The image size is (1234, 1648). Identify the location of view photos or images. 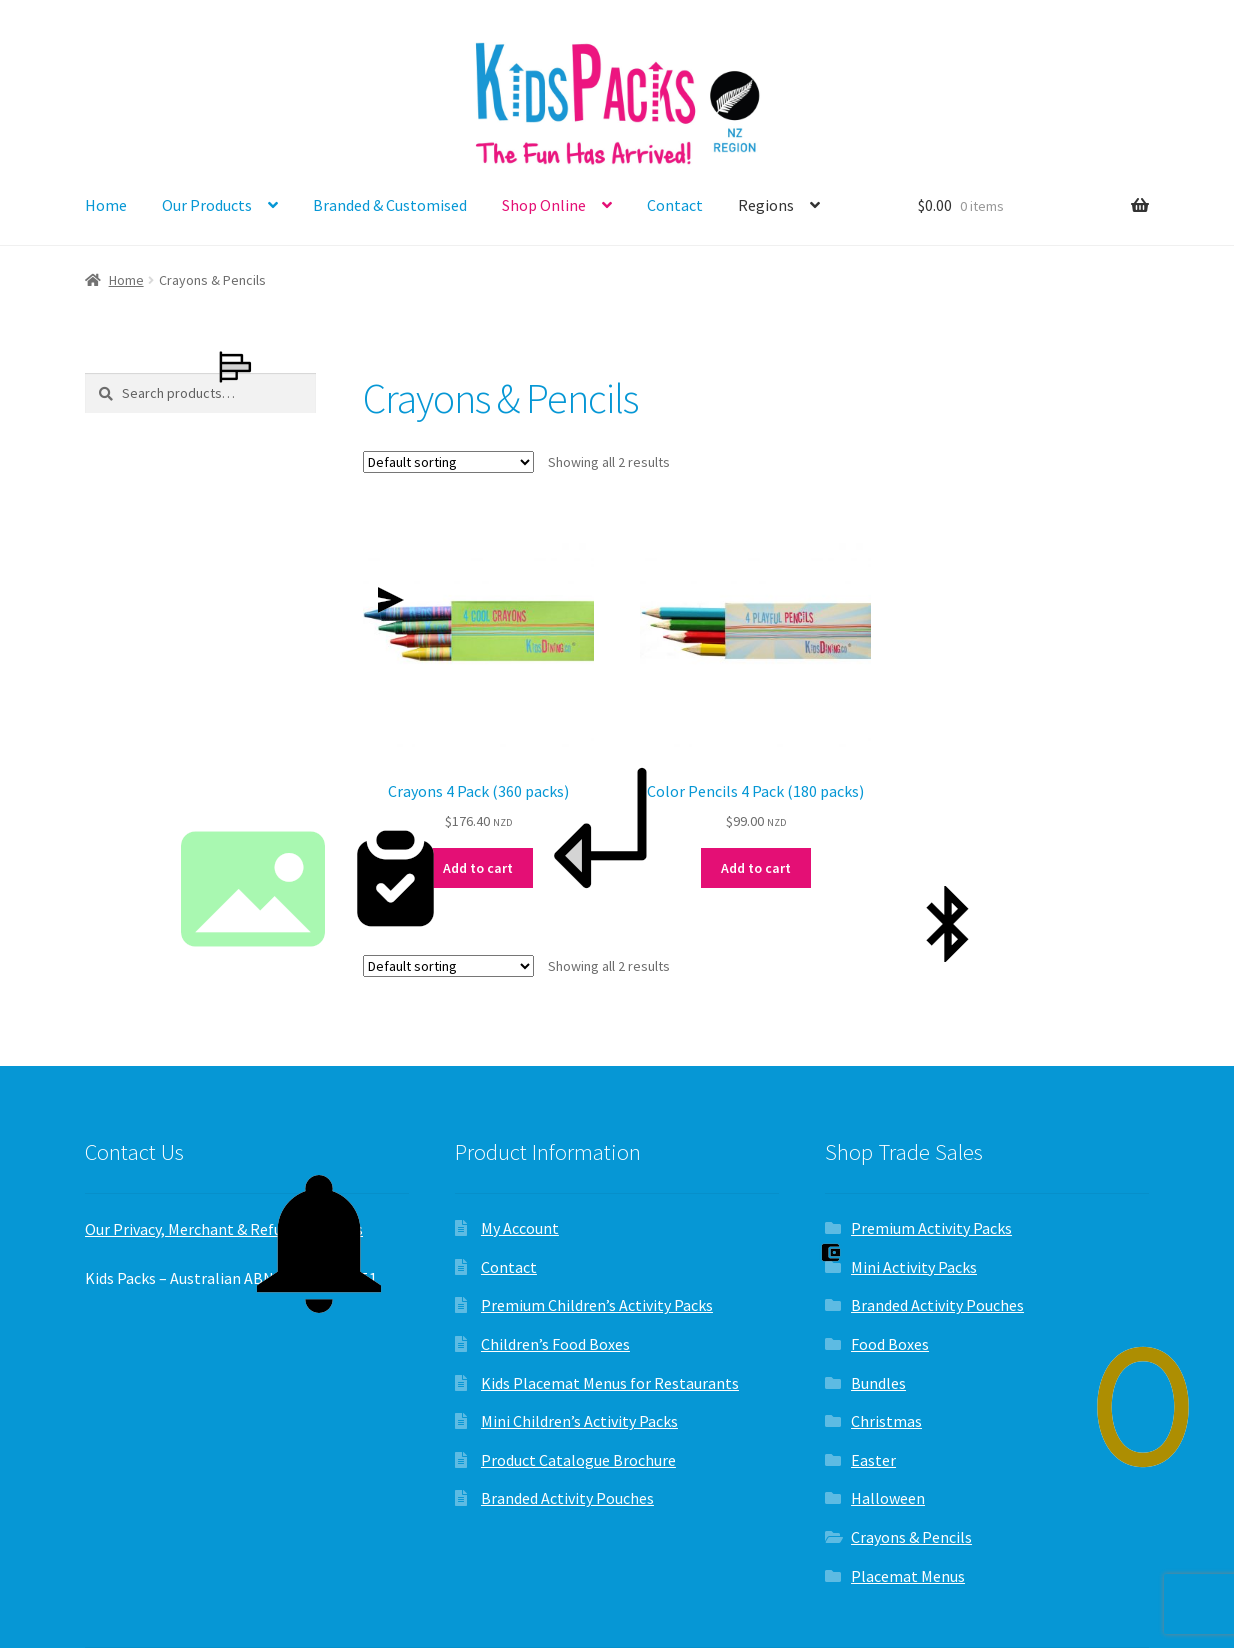
(253, 889).